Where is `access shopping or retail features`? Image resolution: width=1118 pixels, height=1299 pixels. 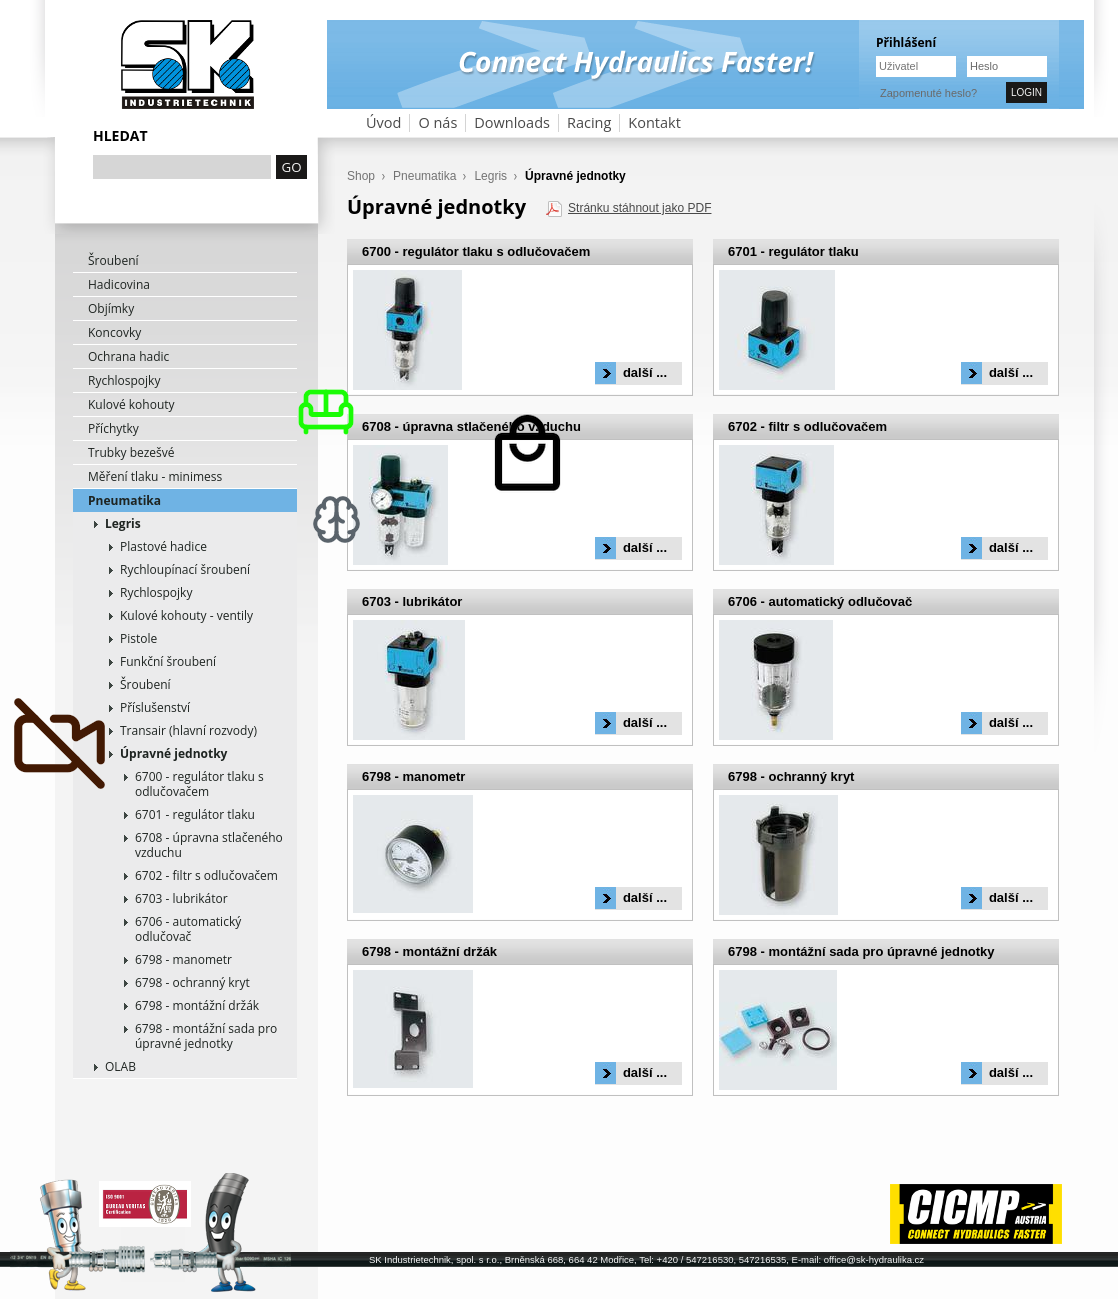 access shopping or retail features is located at coordinates (527, 454).